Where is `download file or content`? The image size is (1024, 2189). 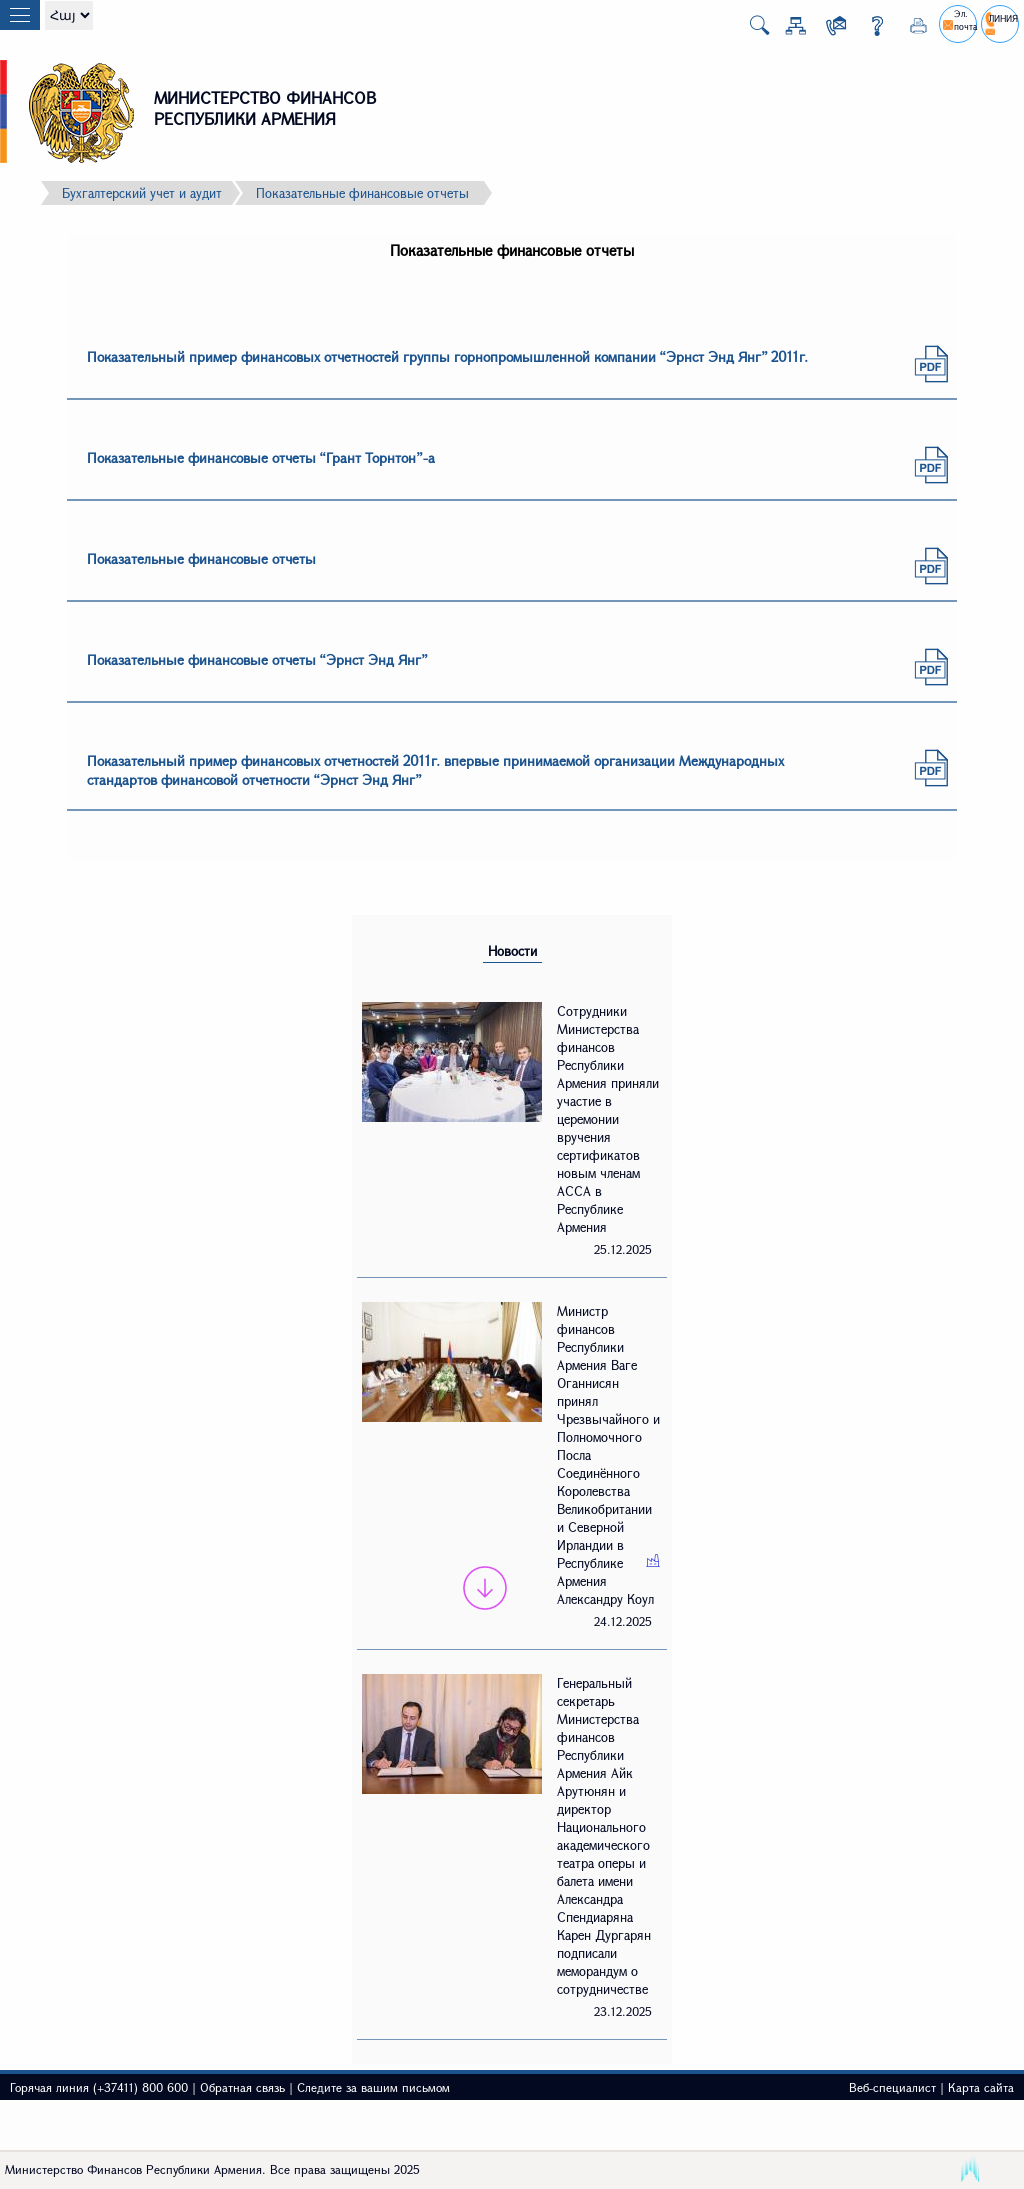 download file or content is located at coordinates (485, 1588).